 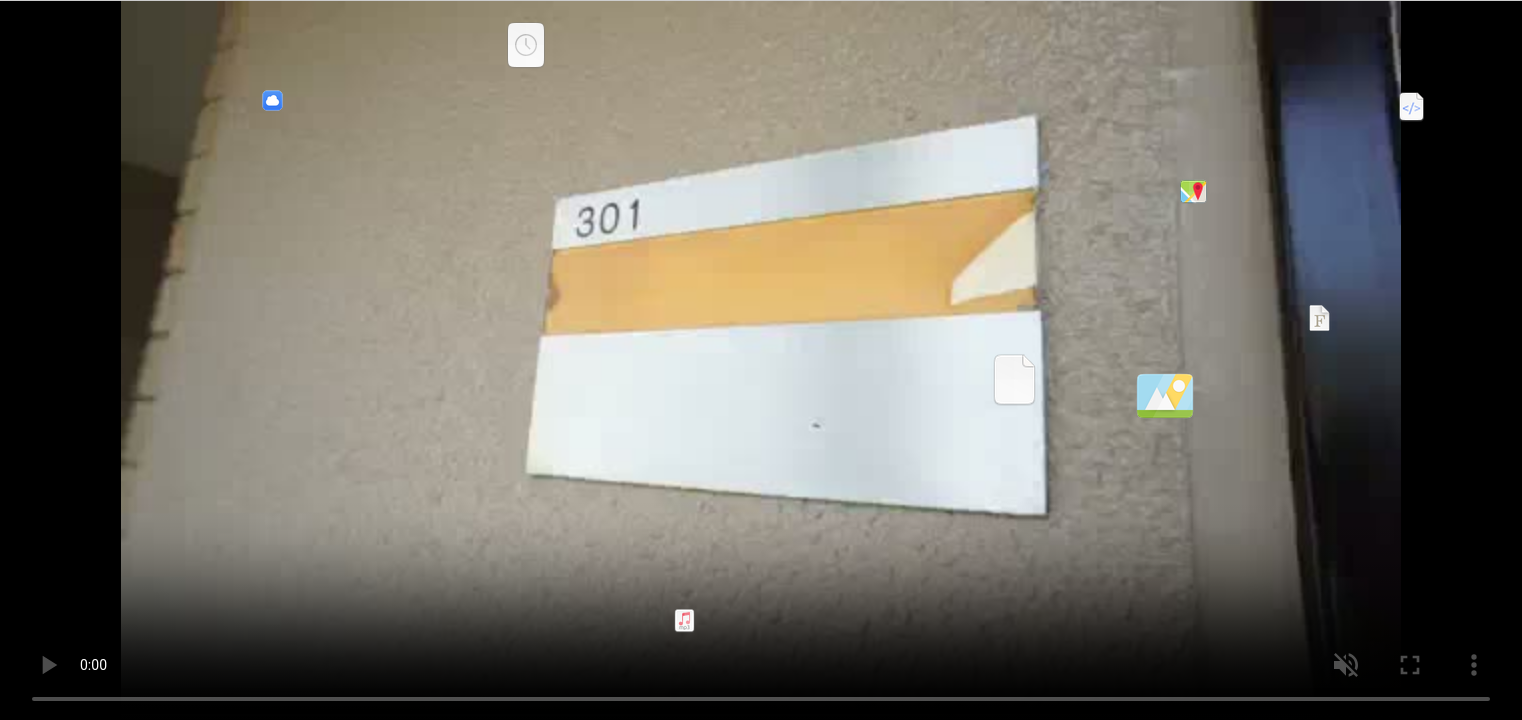 I want to click on access cloud storage or services, so click(x=272, y=100).